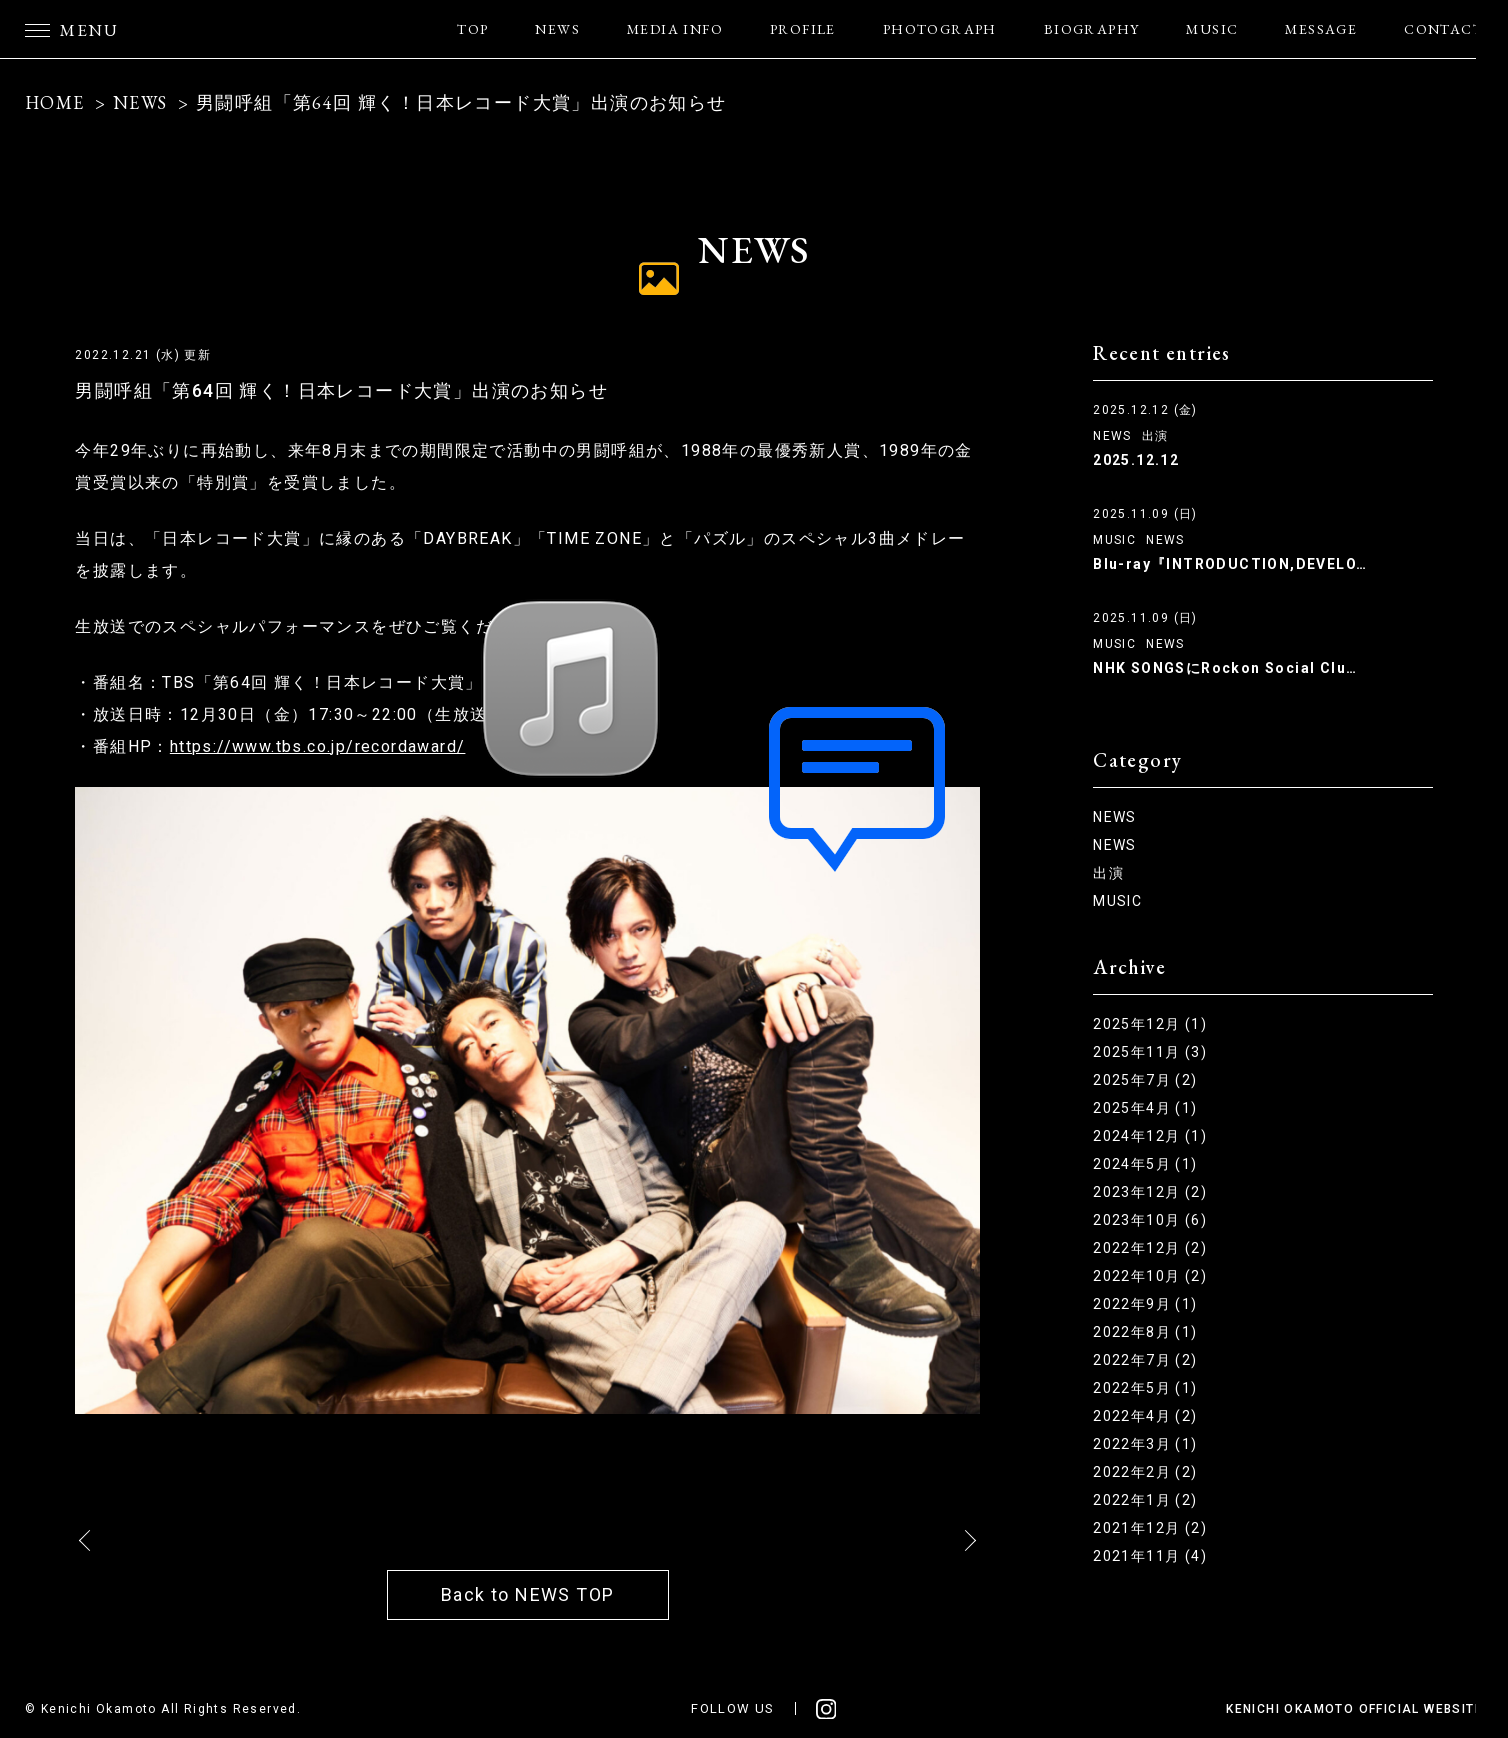 This screenshot has height=1738, width=1508. Describe the element at coordinates (857, 784) in the screenshot. I see `open the messaging app` at that location.